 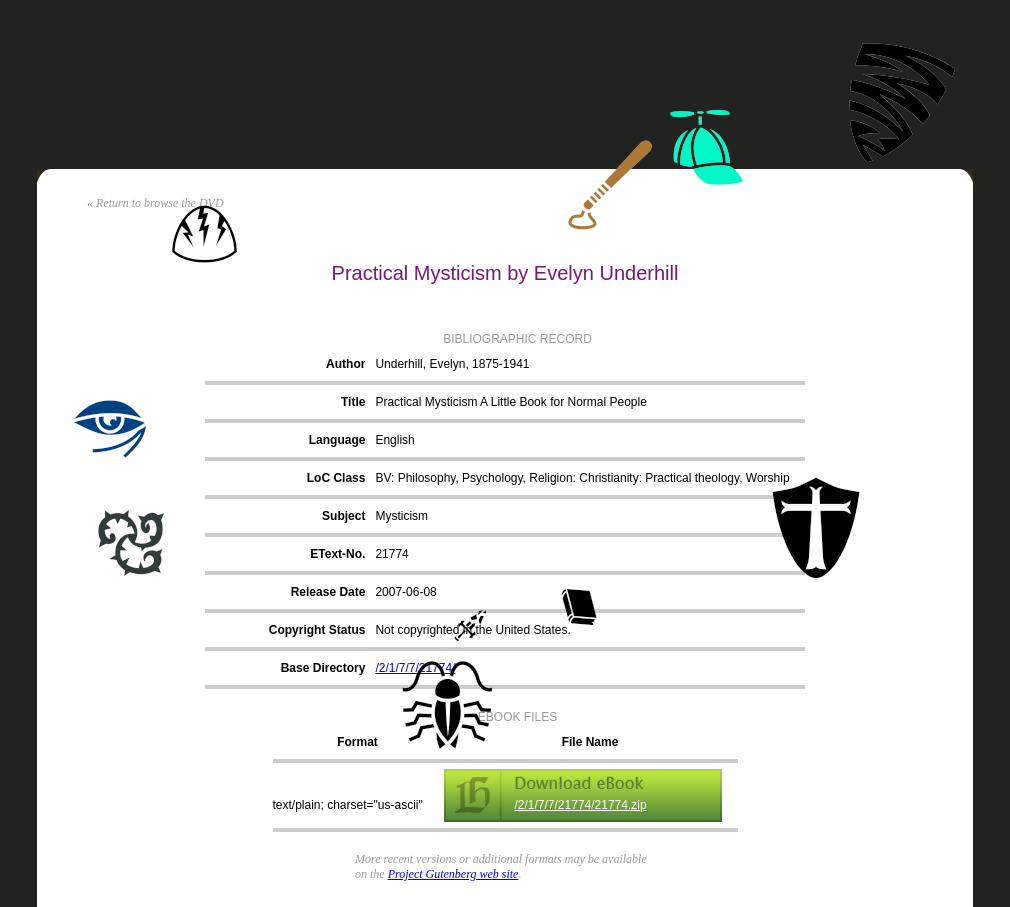 I want to click on open a guidebook or manual, so click(x=579, y=607).